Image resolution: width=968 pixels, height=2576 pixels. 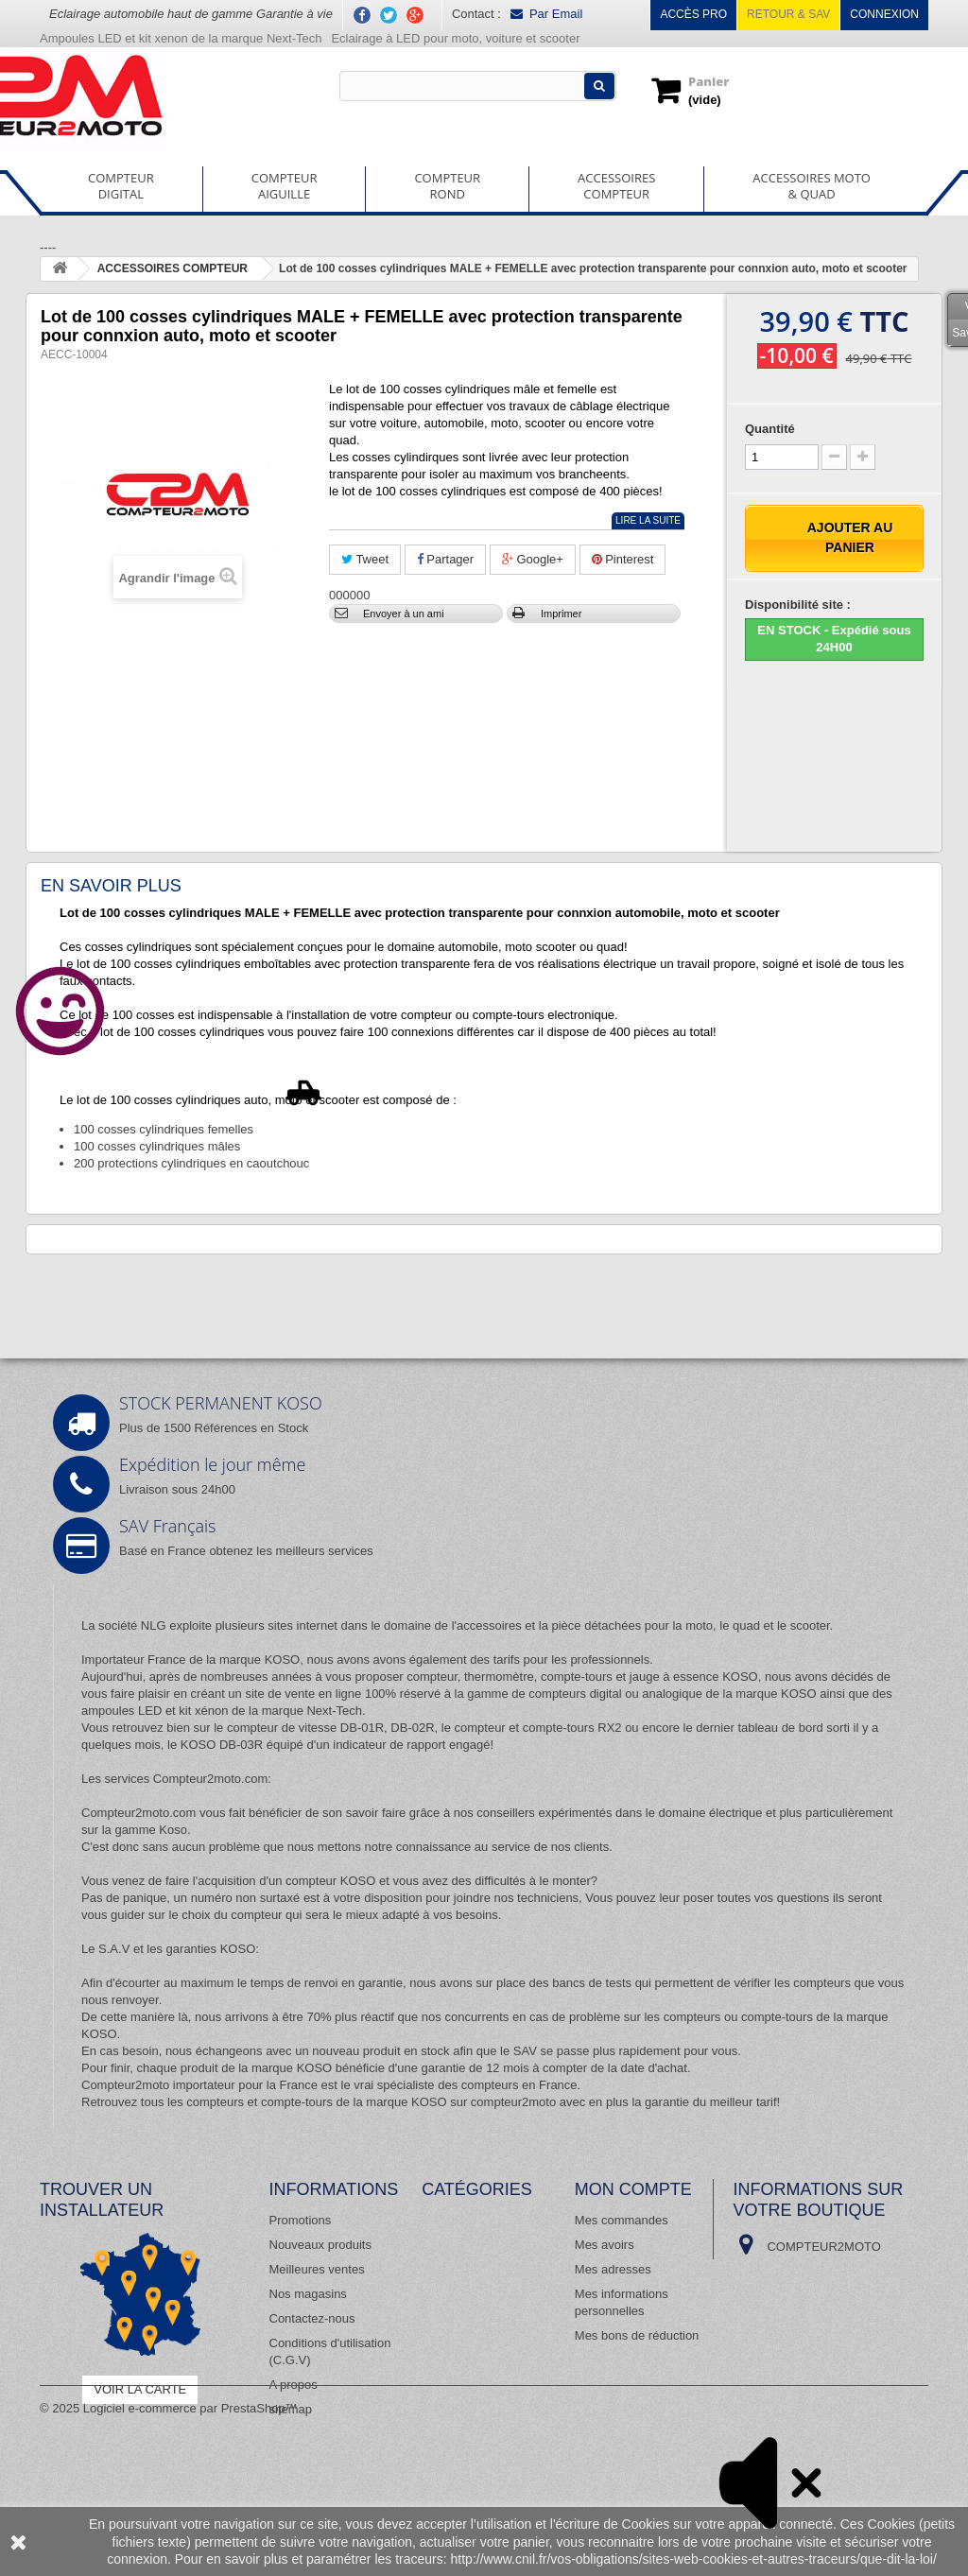 What do you see at coordinates (769, 2482) in the screenshot?
I see `mute audio or sound` at bounding box center [769, 2482].